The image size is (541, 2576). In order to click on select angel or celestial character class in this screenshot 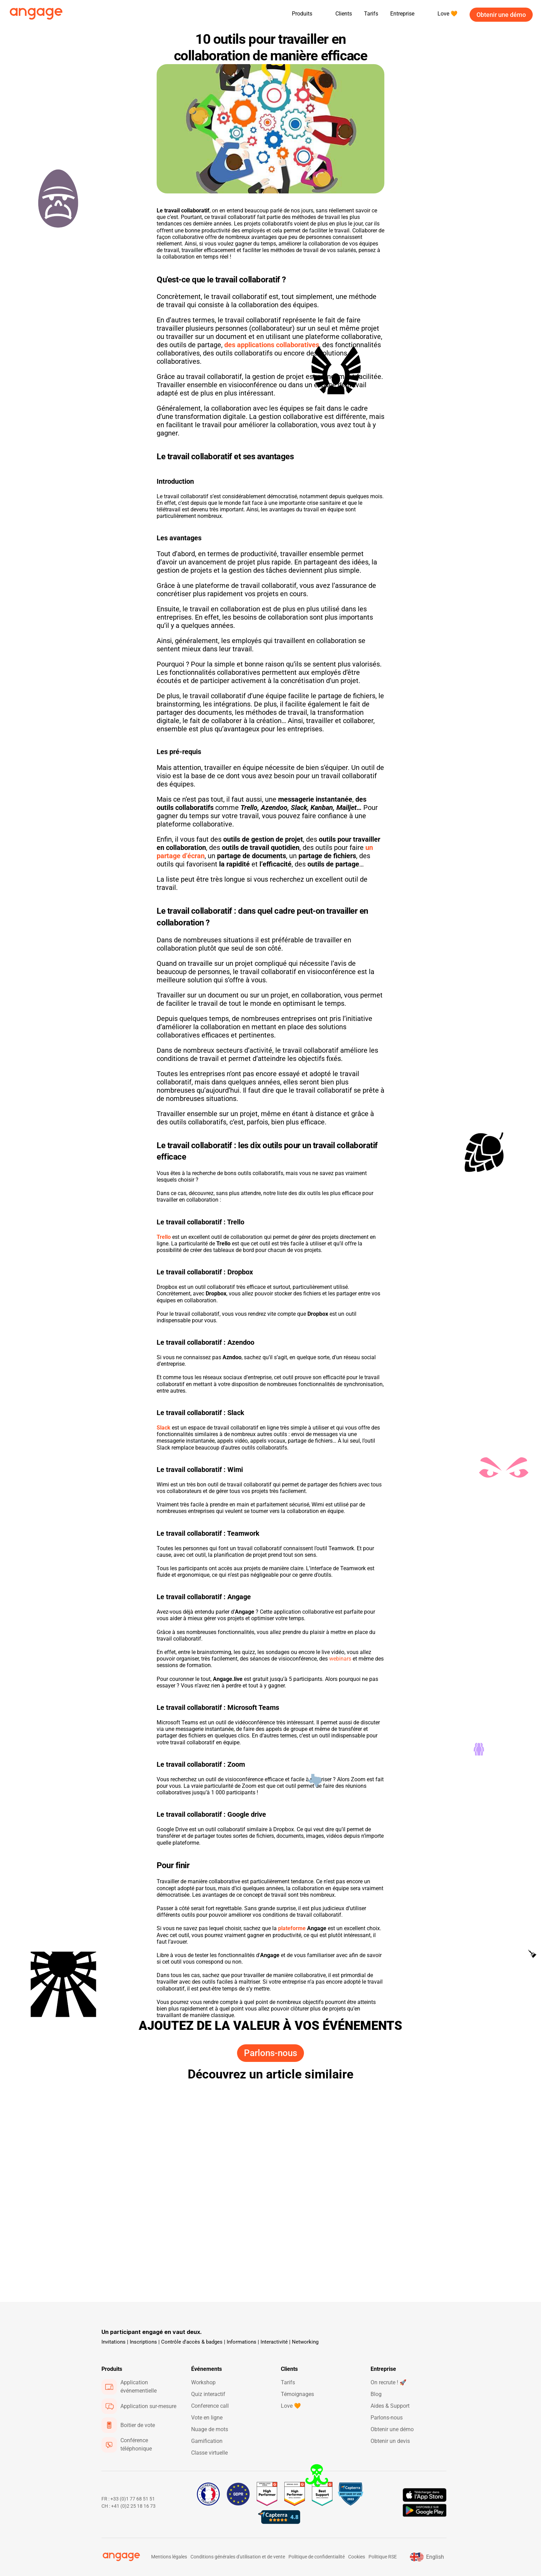, I will do `click(336, 370)`.